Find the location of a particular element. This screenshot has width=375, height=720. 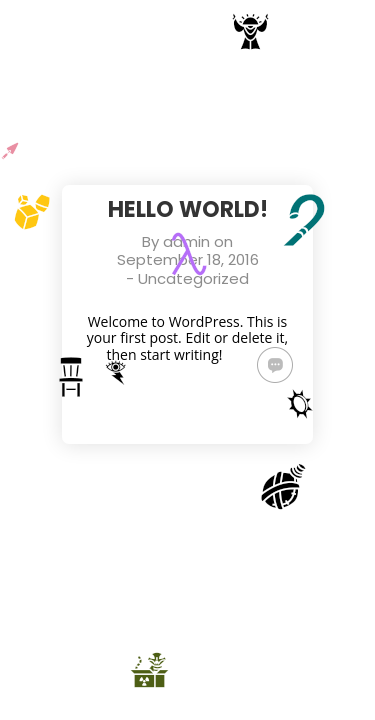

use a potion or consumable item is located at coordinates (283, 486).